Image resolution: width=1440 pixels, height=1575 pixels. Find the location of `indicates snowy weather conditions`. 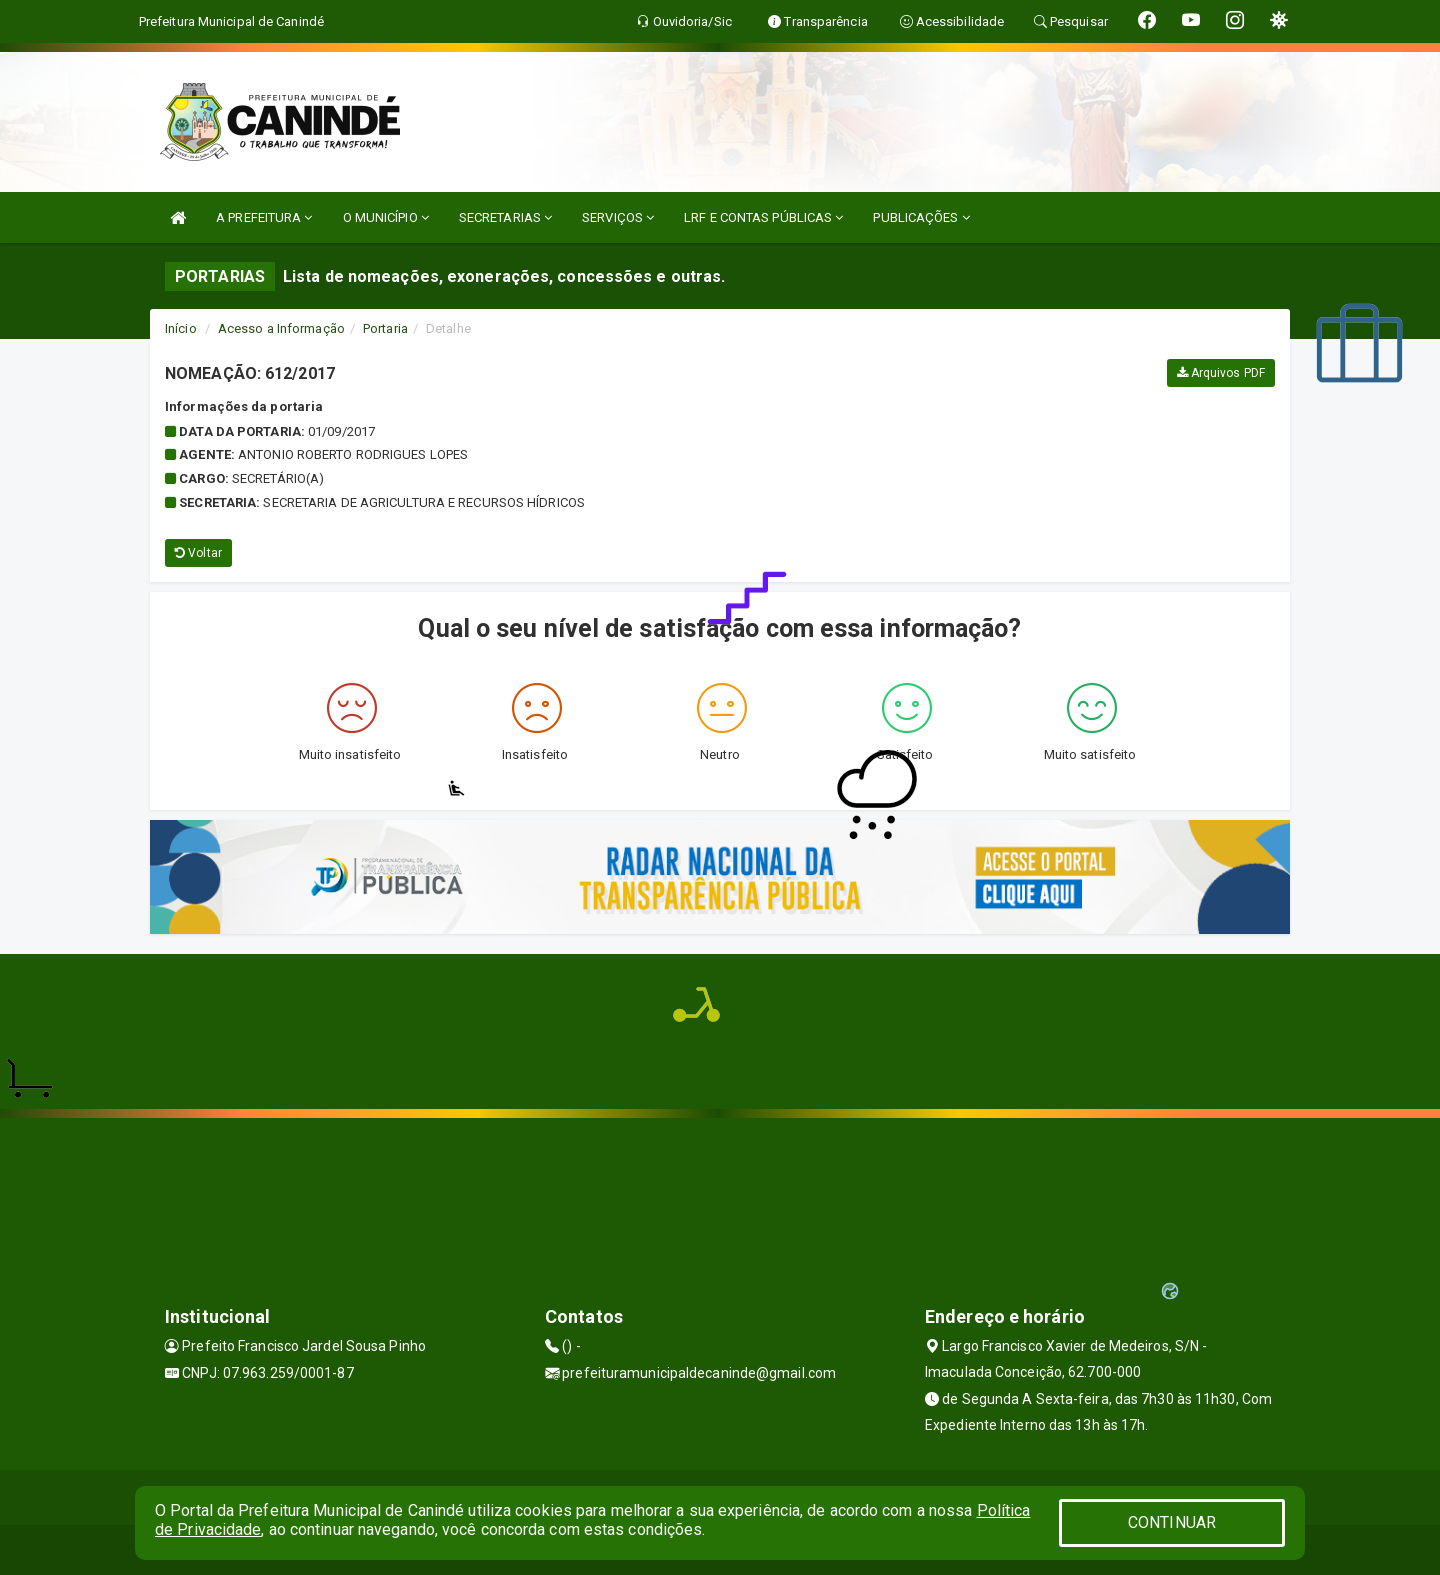

indicates snowy weather conditions is located at coordinates (877, 793).